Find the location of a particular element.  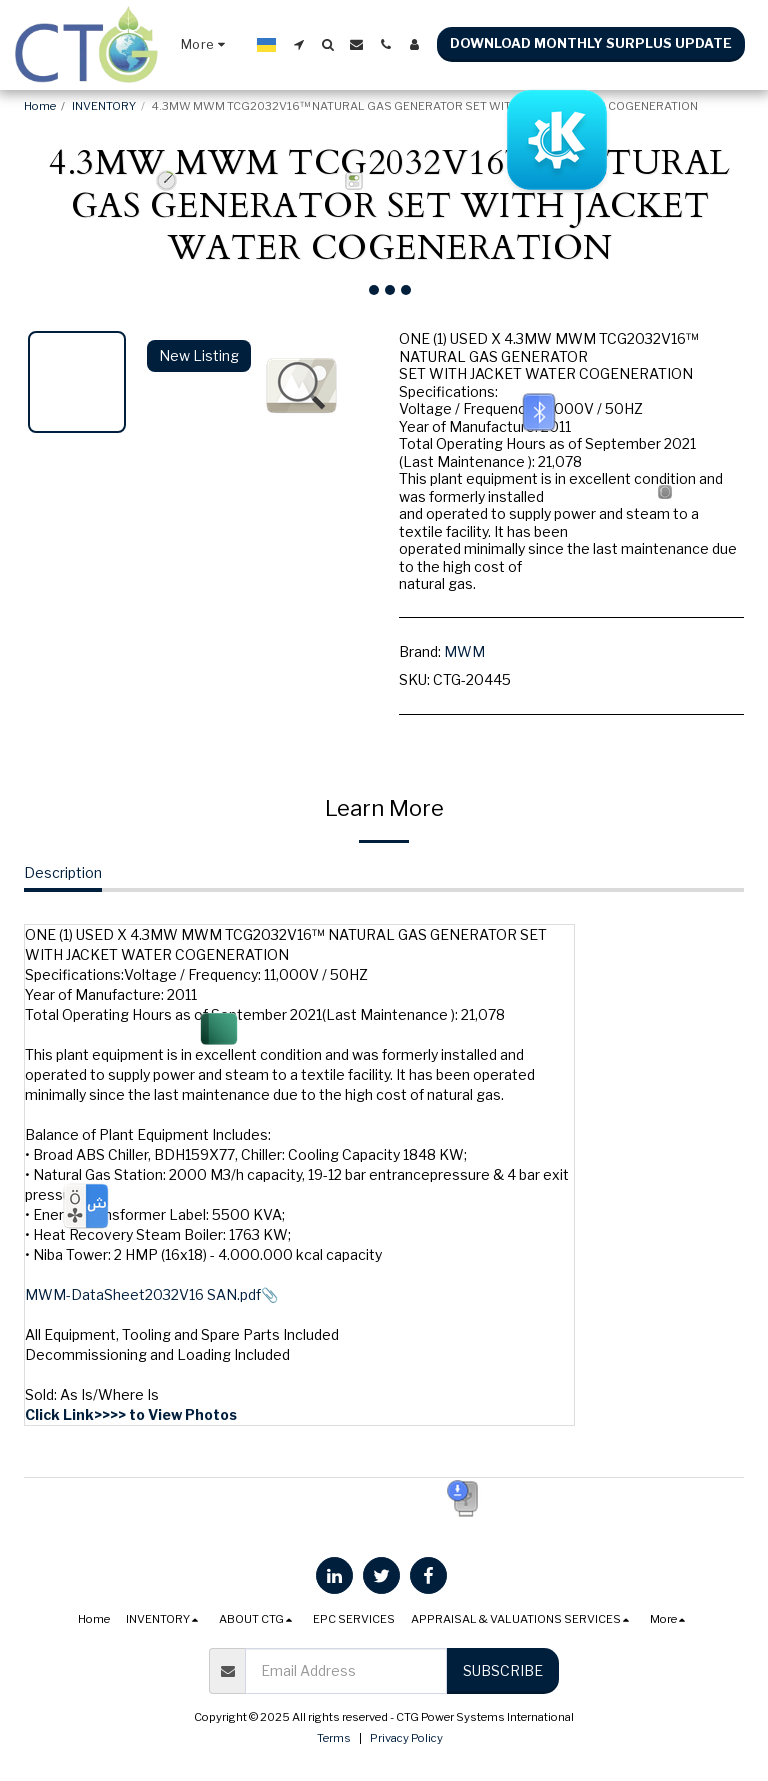

open bluetooth settings is located at coordinates (539, 412).